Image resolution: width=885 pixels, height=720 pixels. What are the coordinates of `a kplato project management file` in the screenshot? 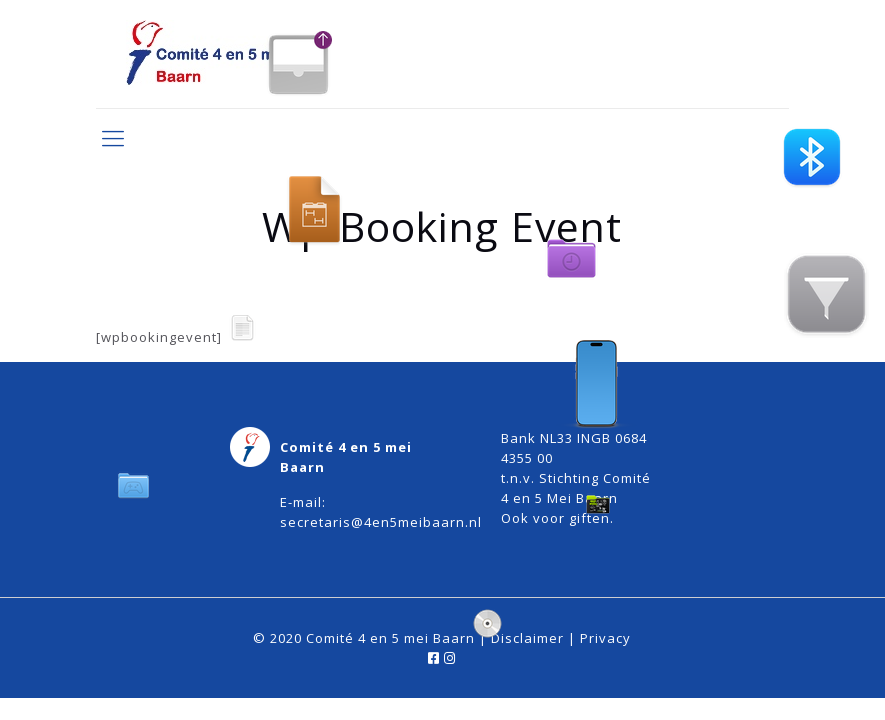 It's located at (314, 210).